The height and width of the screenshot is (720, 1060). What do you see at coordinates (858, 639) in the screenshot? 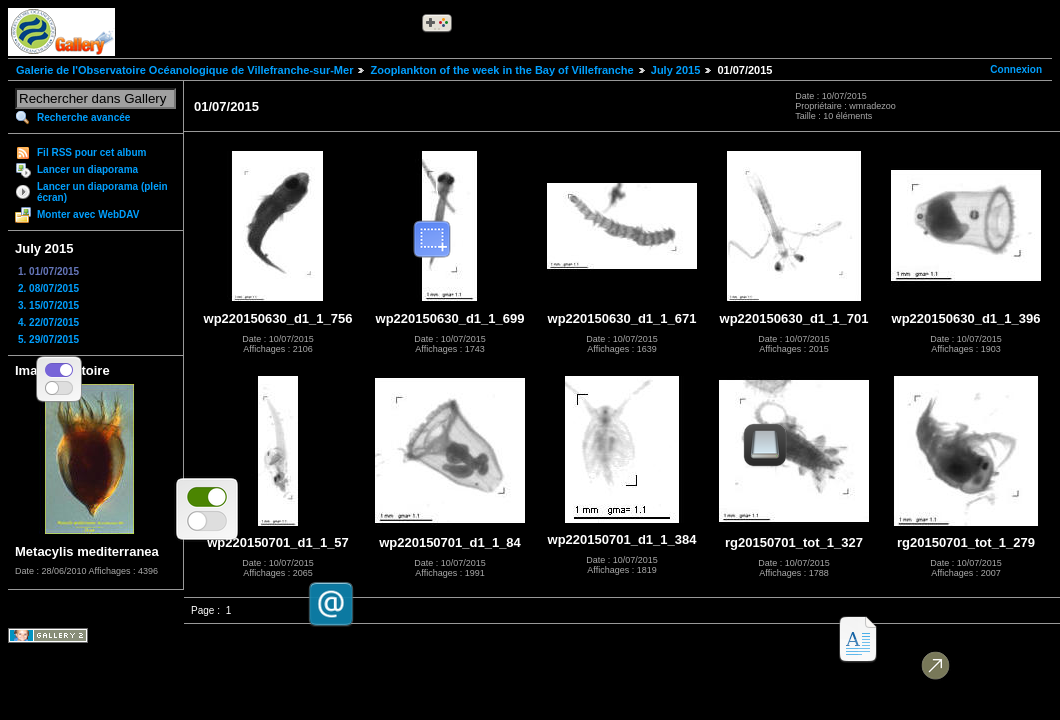
I see `open a text document file` at bounding box center [858, 639].